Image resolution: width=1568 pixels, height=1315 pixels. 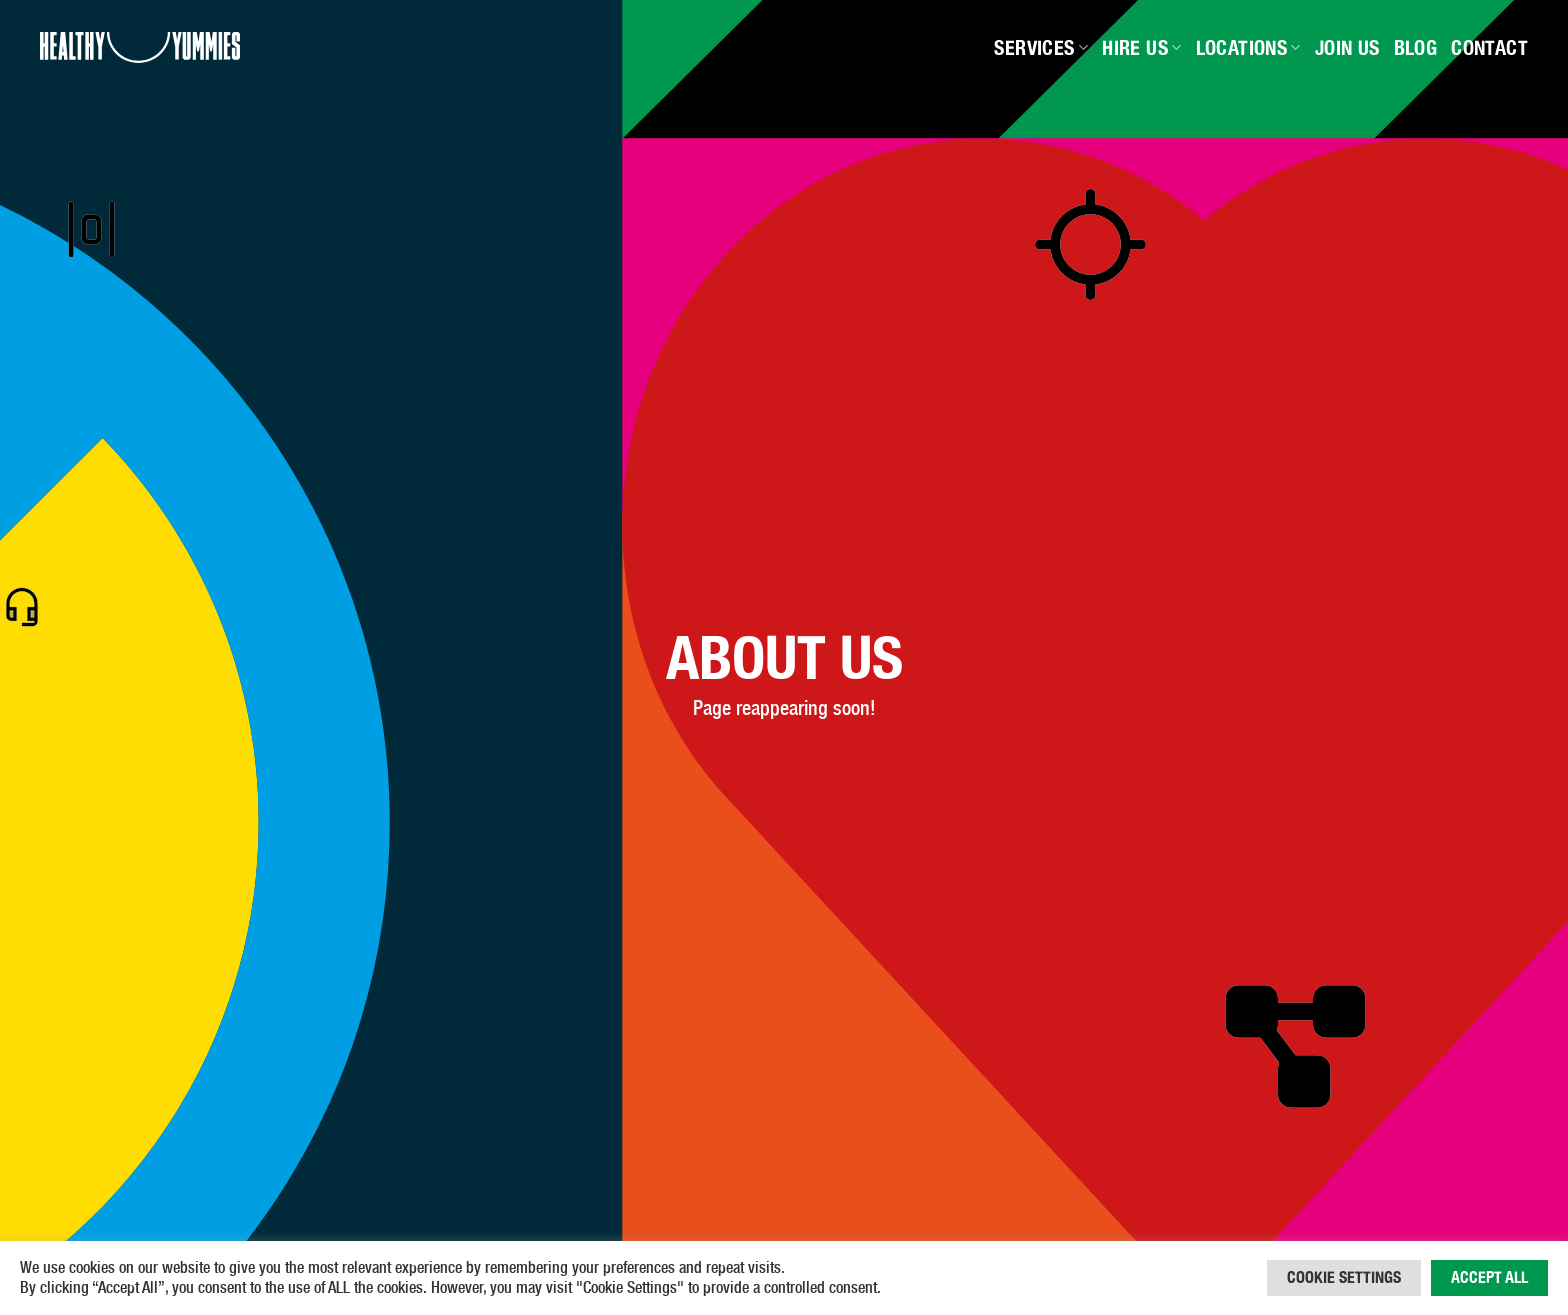 I want to click on distribute objects with equal spacing horizontally, so click(x=91, y=229).